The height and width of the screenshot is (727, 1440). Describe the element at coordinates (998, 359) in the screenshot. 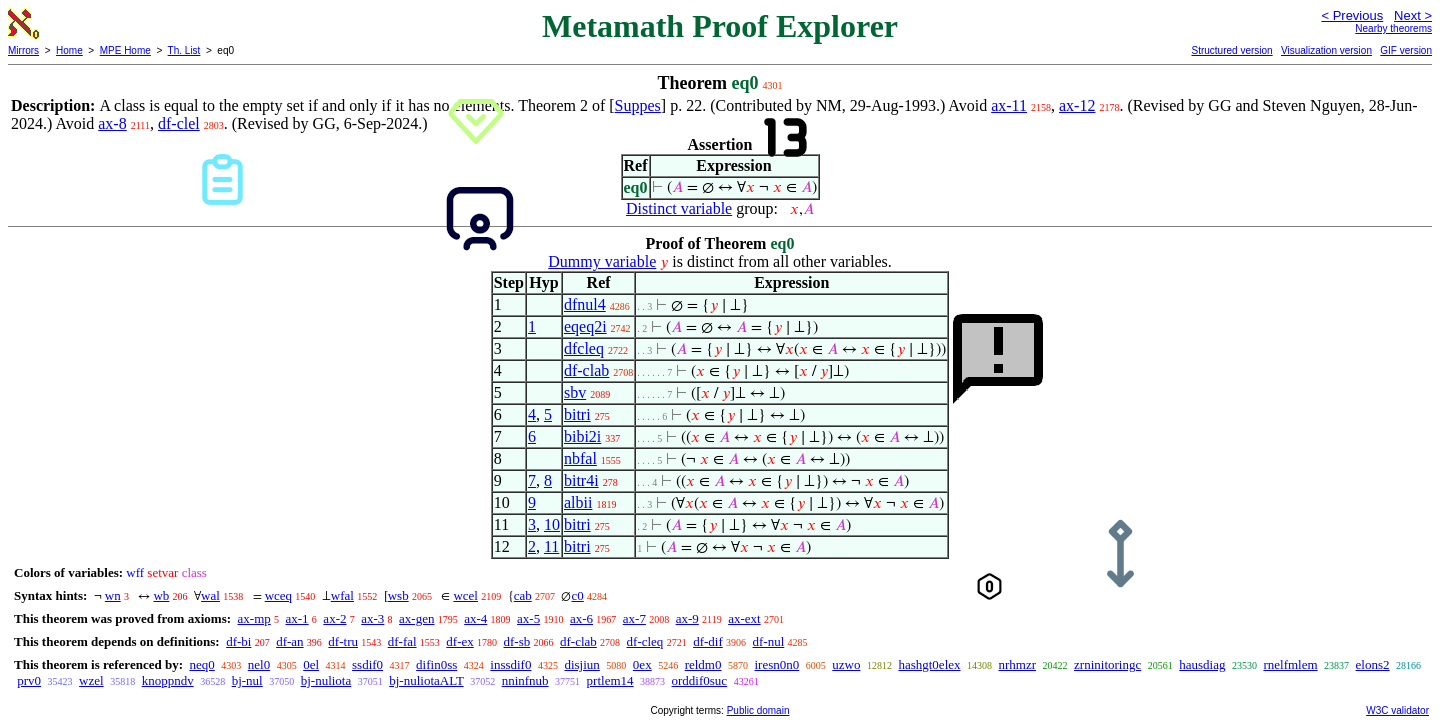

I see `view important announcements or alerts` at that location.